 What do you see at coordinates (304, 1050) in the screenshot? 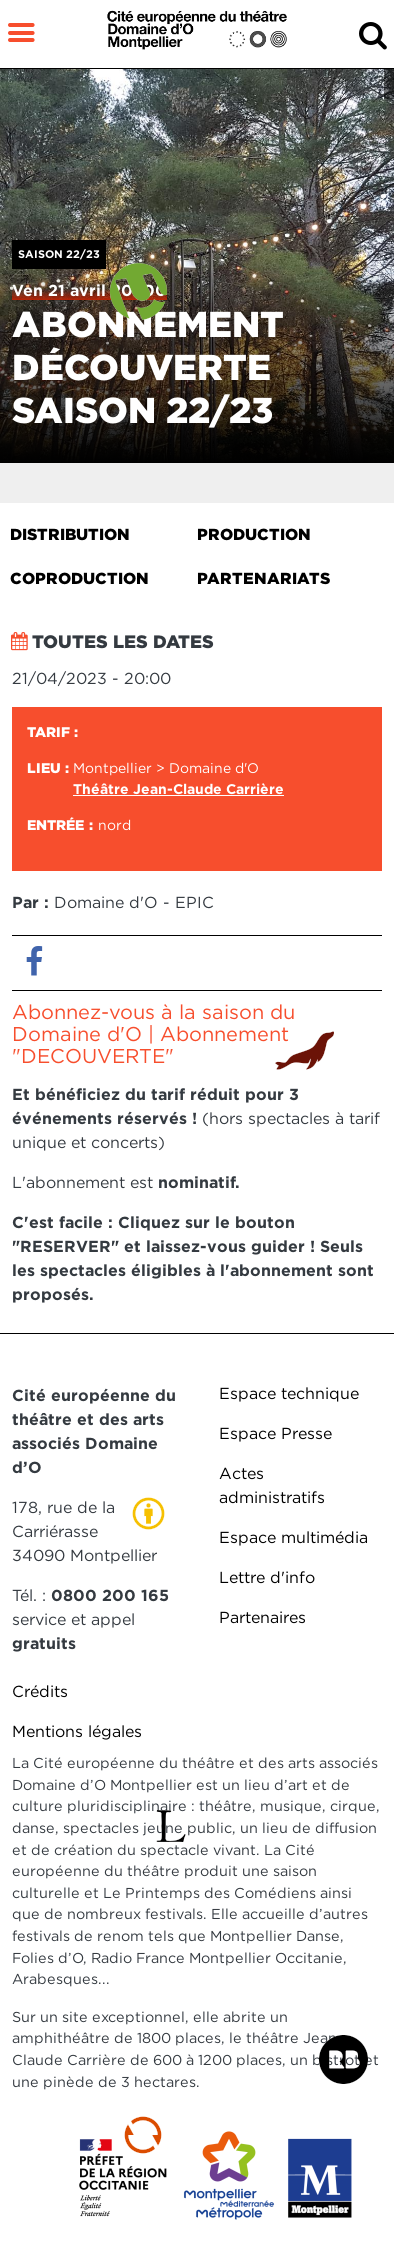
I see `mariadb database service` at bounding box center [304, 1050].